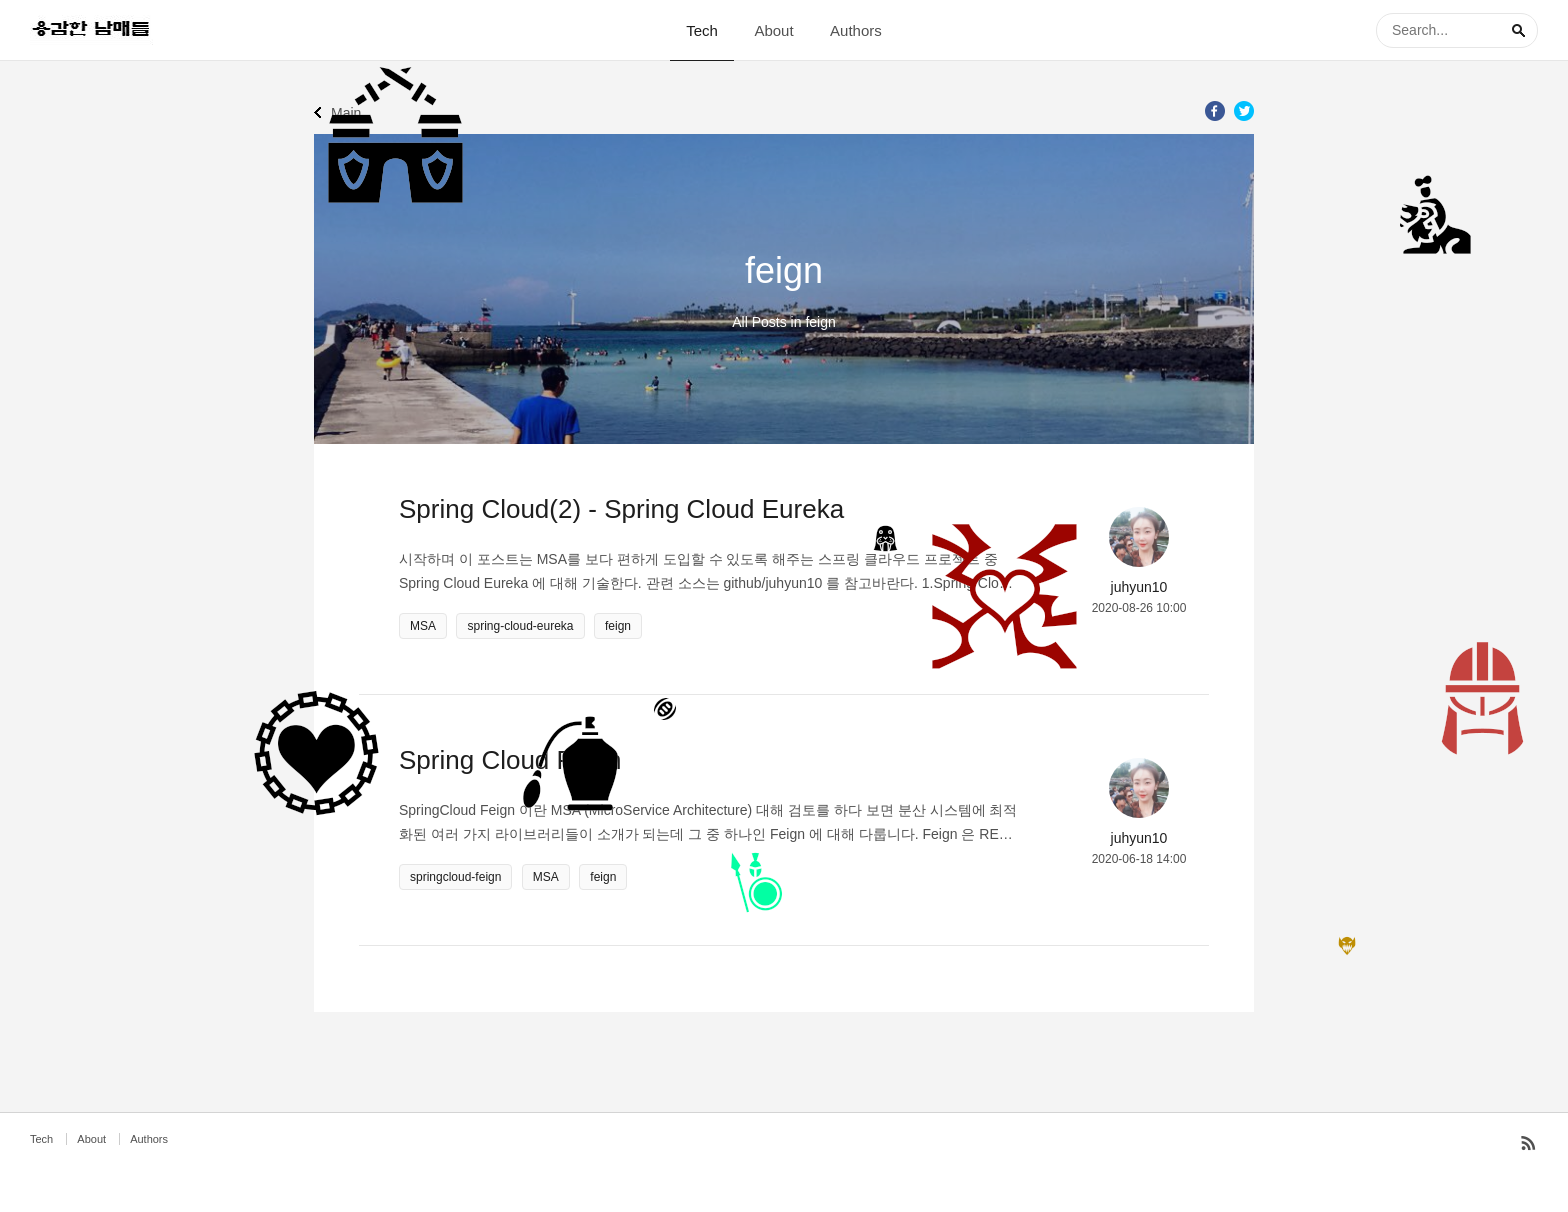 Image resolution: width=1568 pixels, height=1212 pixels. What do you see at coordinates (1004, 596) in the screenshot?
I see `activate defibrillator or emergency revival action` at bounding box center [1004, 596].